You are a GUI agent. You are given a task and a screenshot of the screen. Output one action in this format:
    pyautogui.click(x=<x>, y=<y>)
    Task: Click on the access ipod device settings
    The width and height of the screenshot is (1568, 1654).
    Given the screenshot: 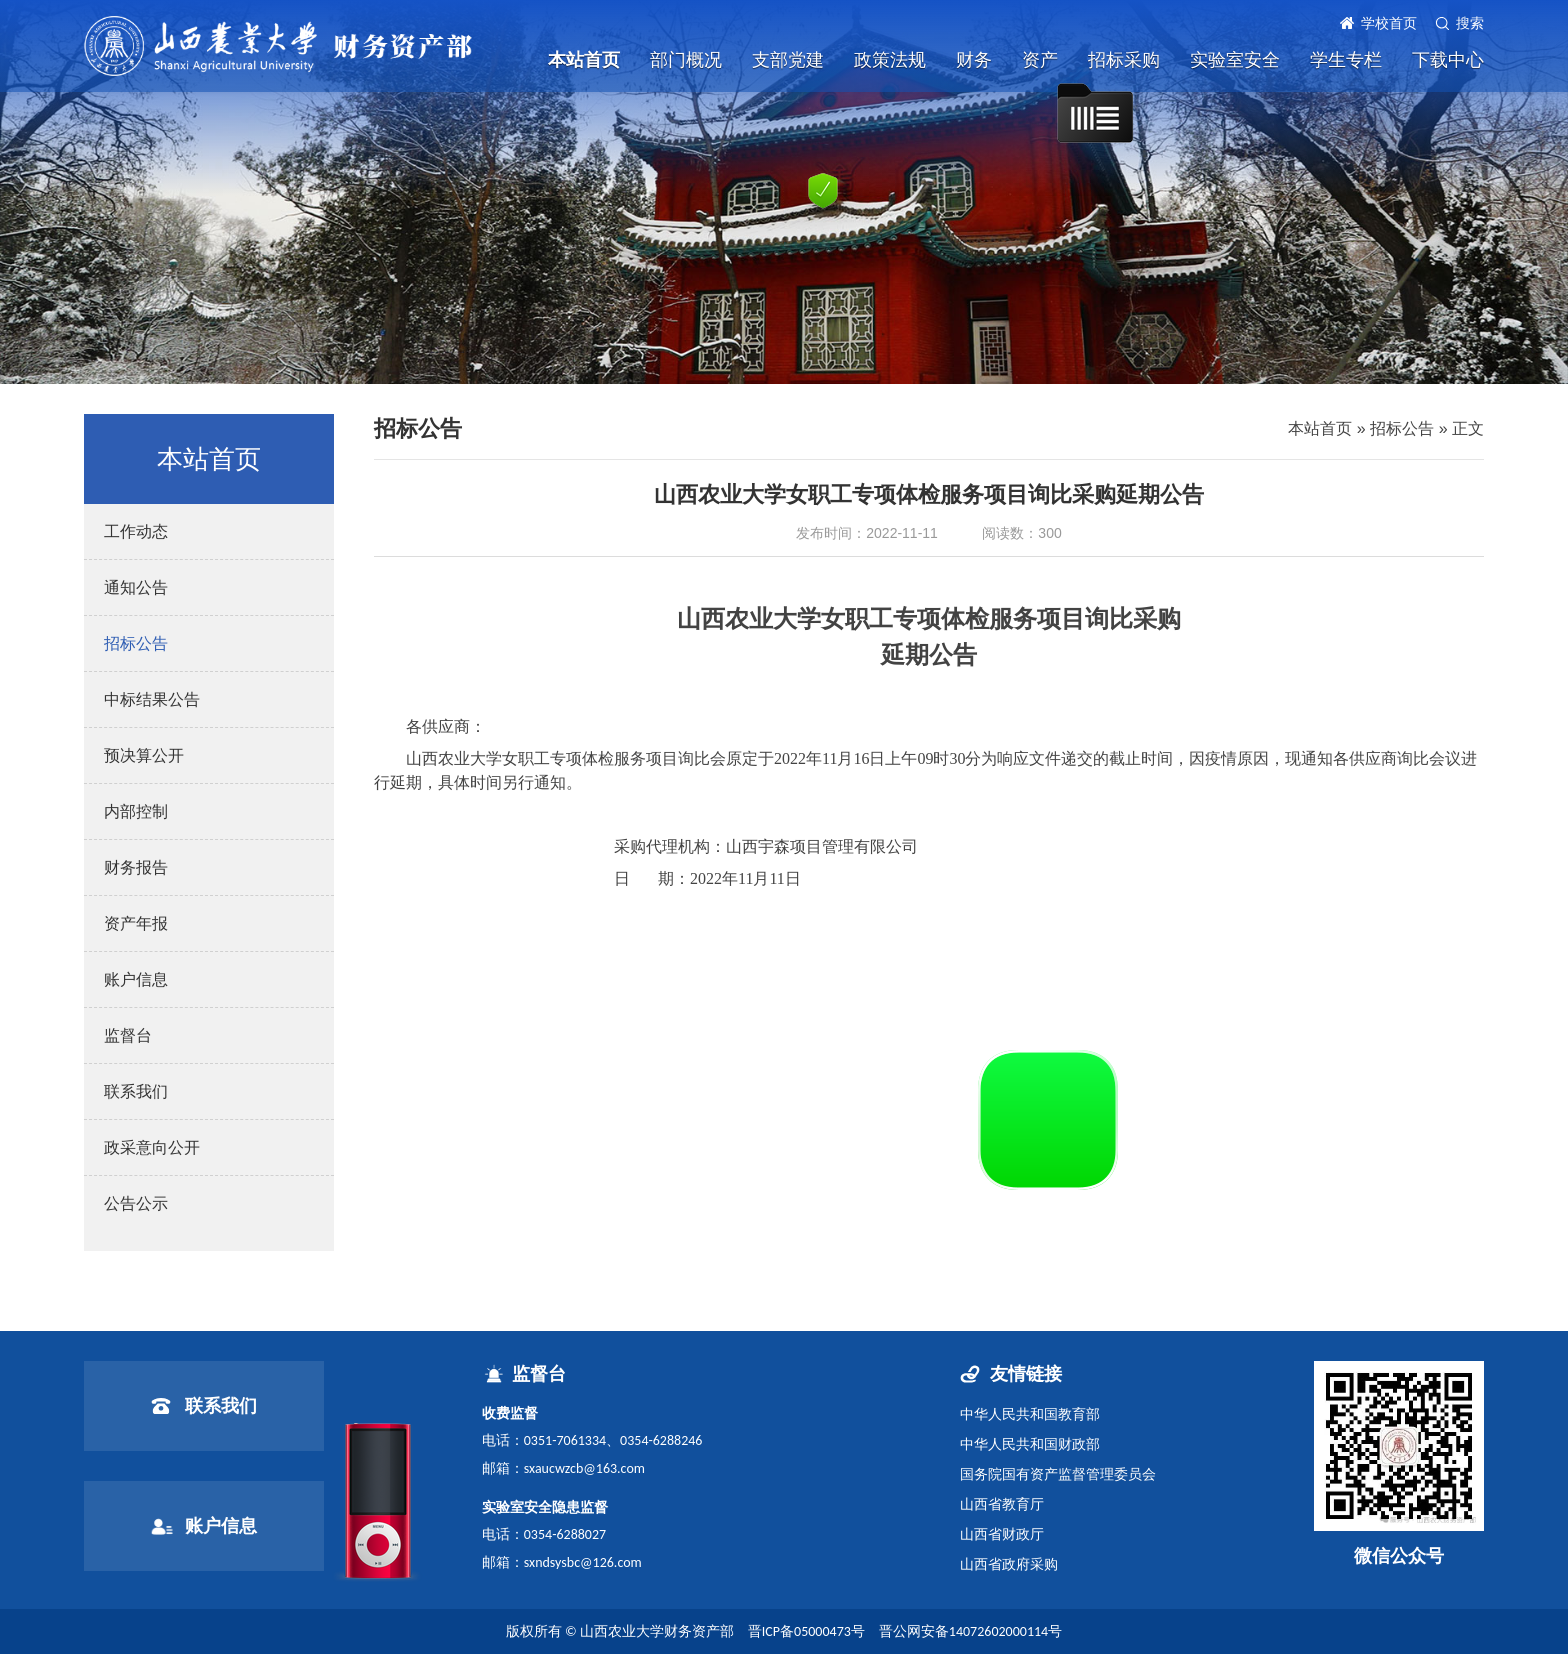 What is the action you would take?
    pyautogui.click(x=377, y=1503)
    